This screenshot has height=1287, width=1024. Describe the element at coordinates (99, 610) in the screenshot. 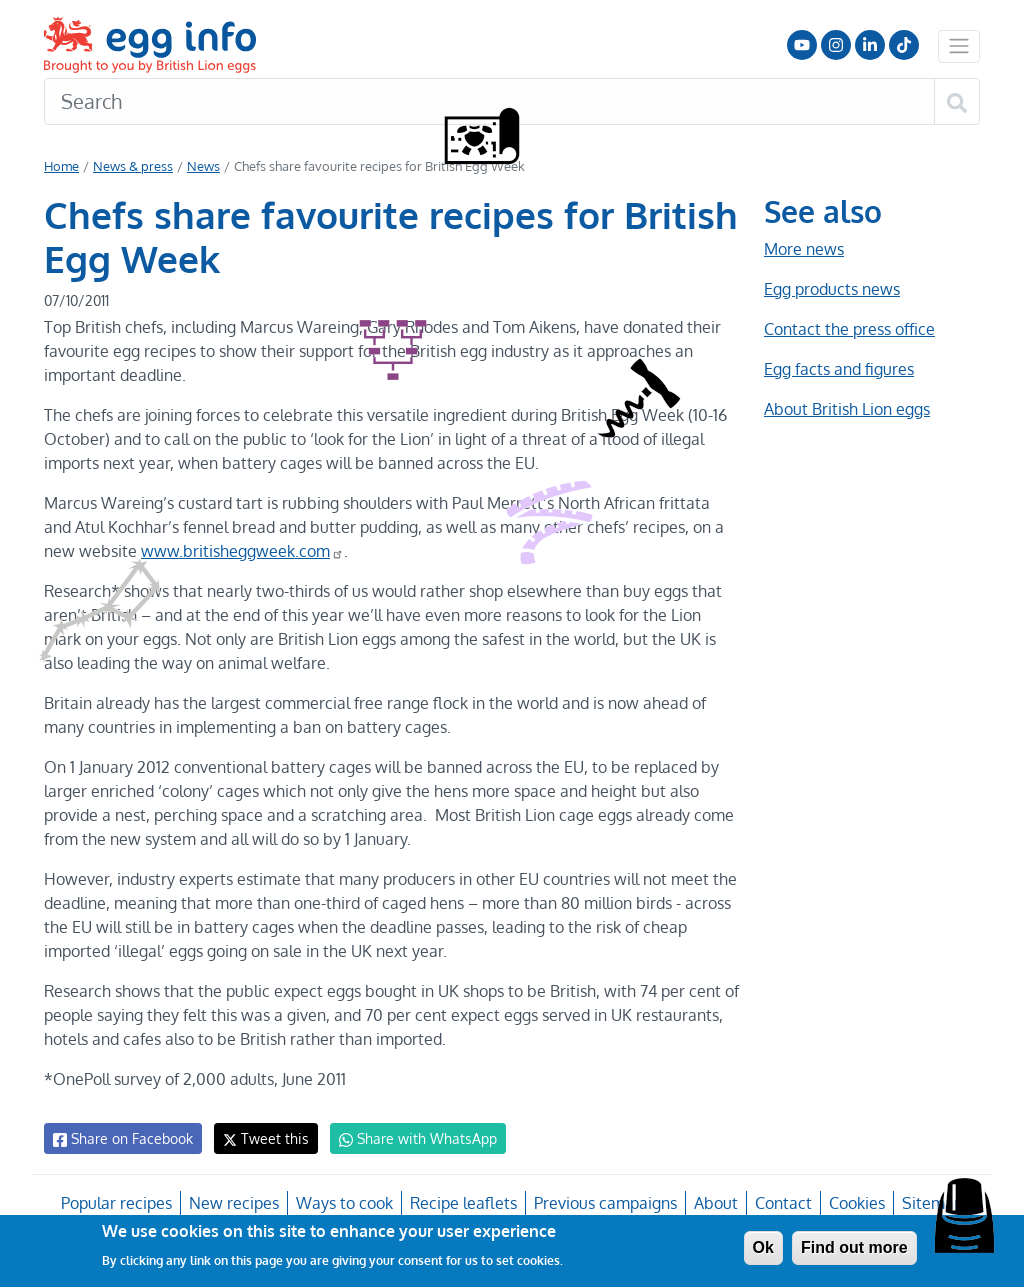

I see `view ursa major constellation` at that location.